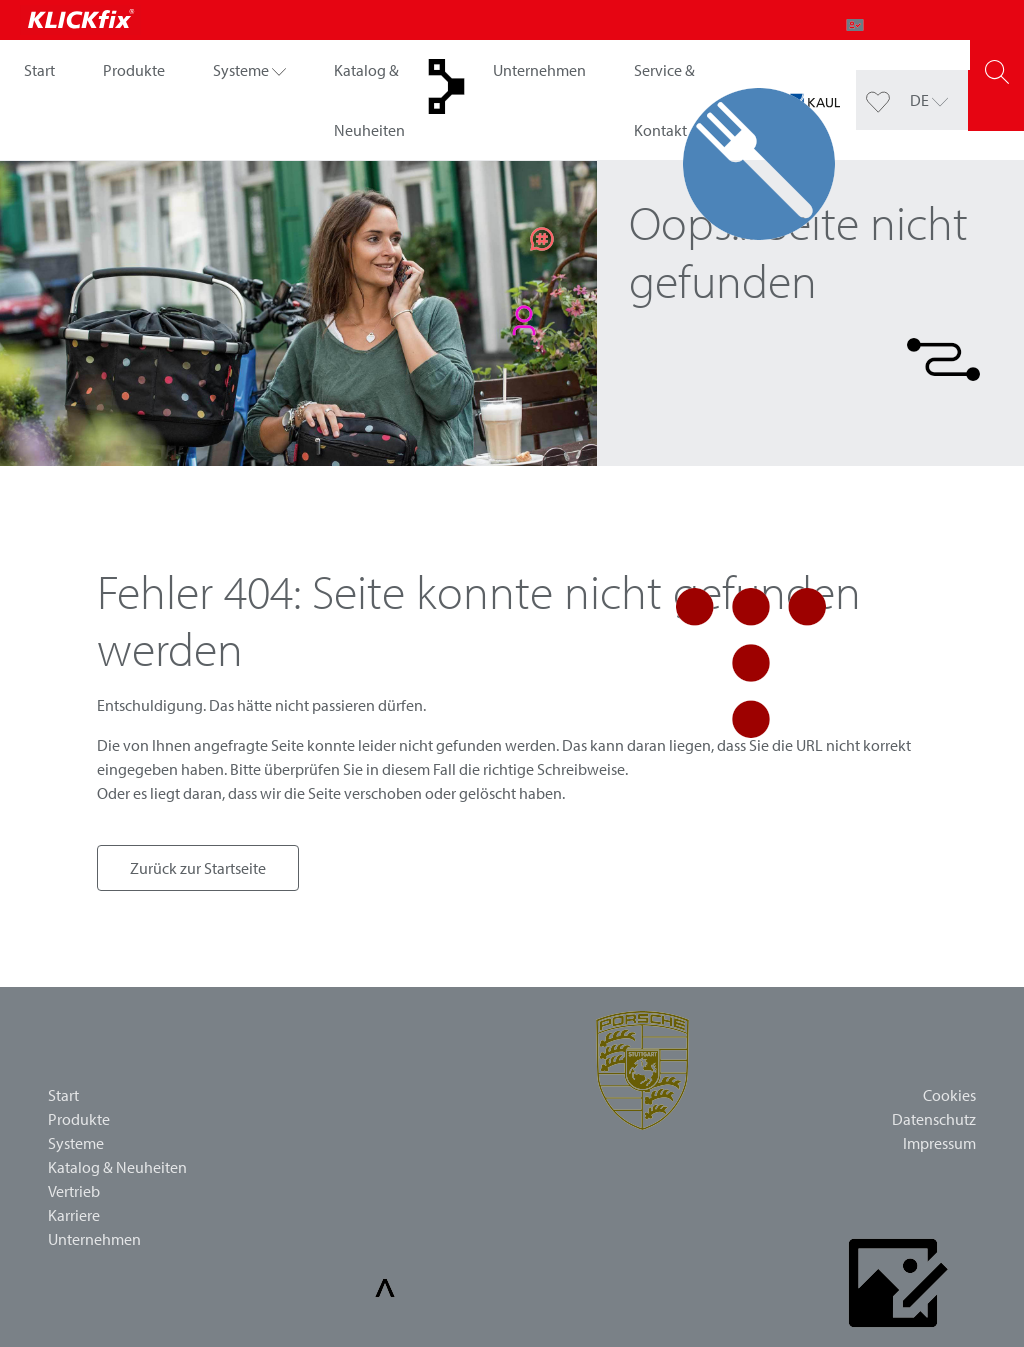  What do you see at coordinates (446, 86) in the screenshot?
I see `puppet configuration management tool logo` at bounding box center [446, 86].